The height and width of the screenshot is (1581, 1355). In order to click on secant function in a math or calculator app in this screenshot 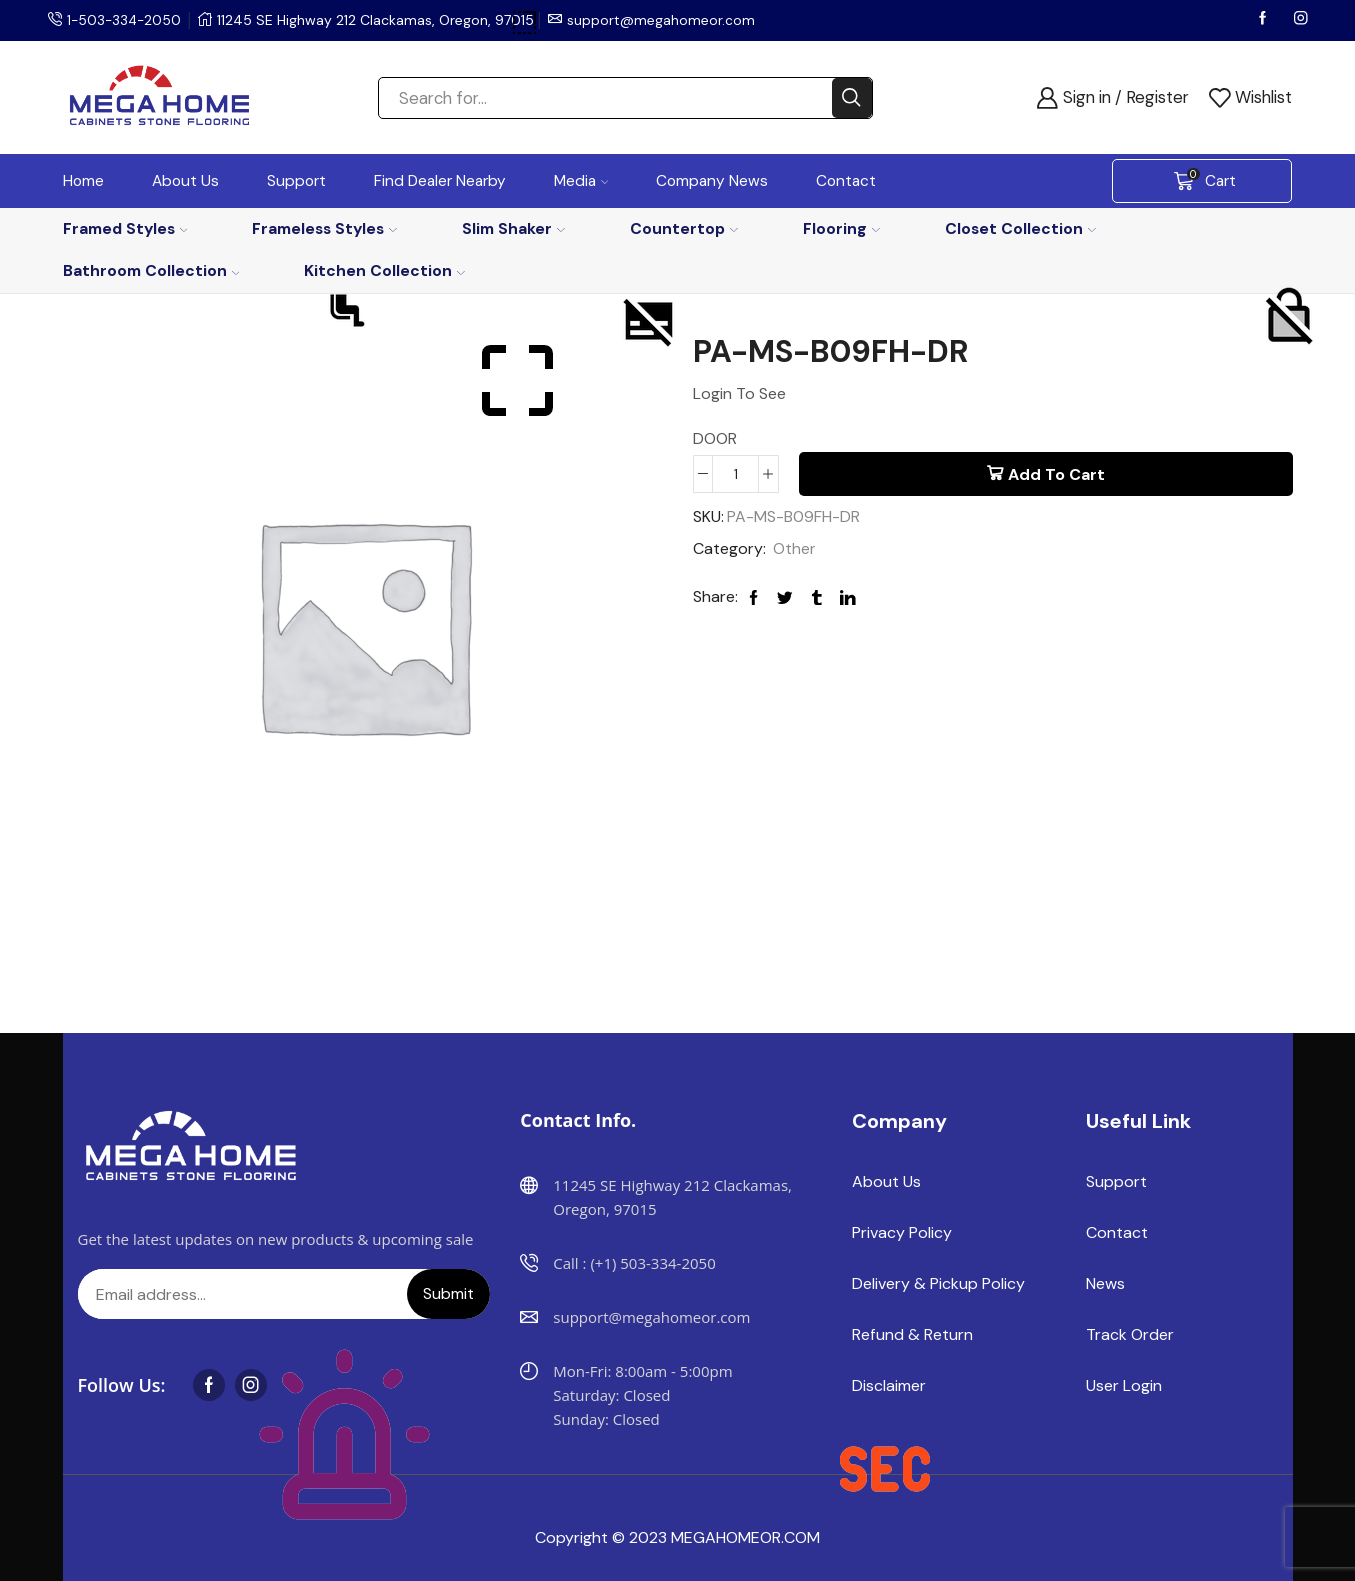, I will do `click(885, 1469)`.